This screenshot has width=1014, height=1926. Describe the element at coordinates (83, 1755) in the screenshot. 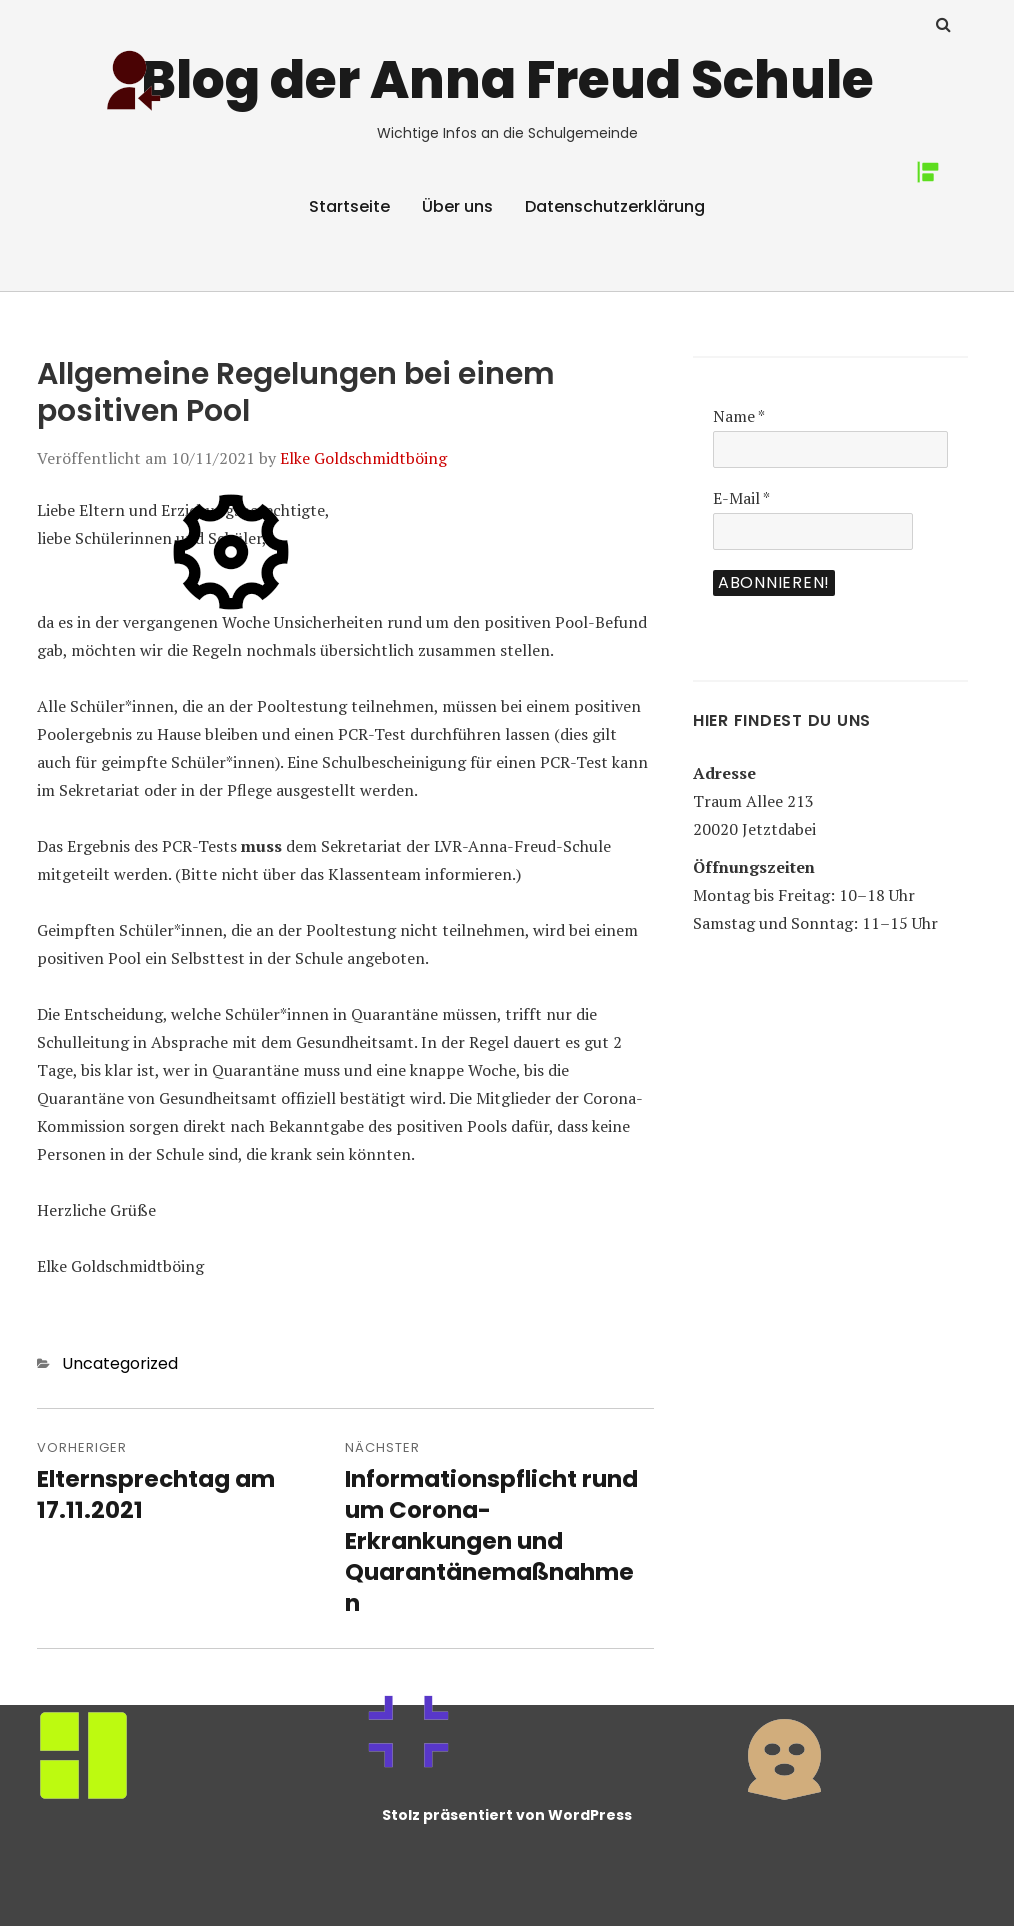

I see `switch to grid layout view` at that location.